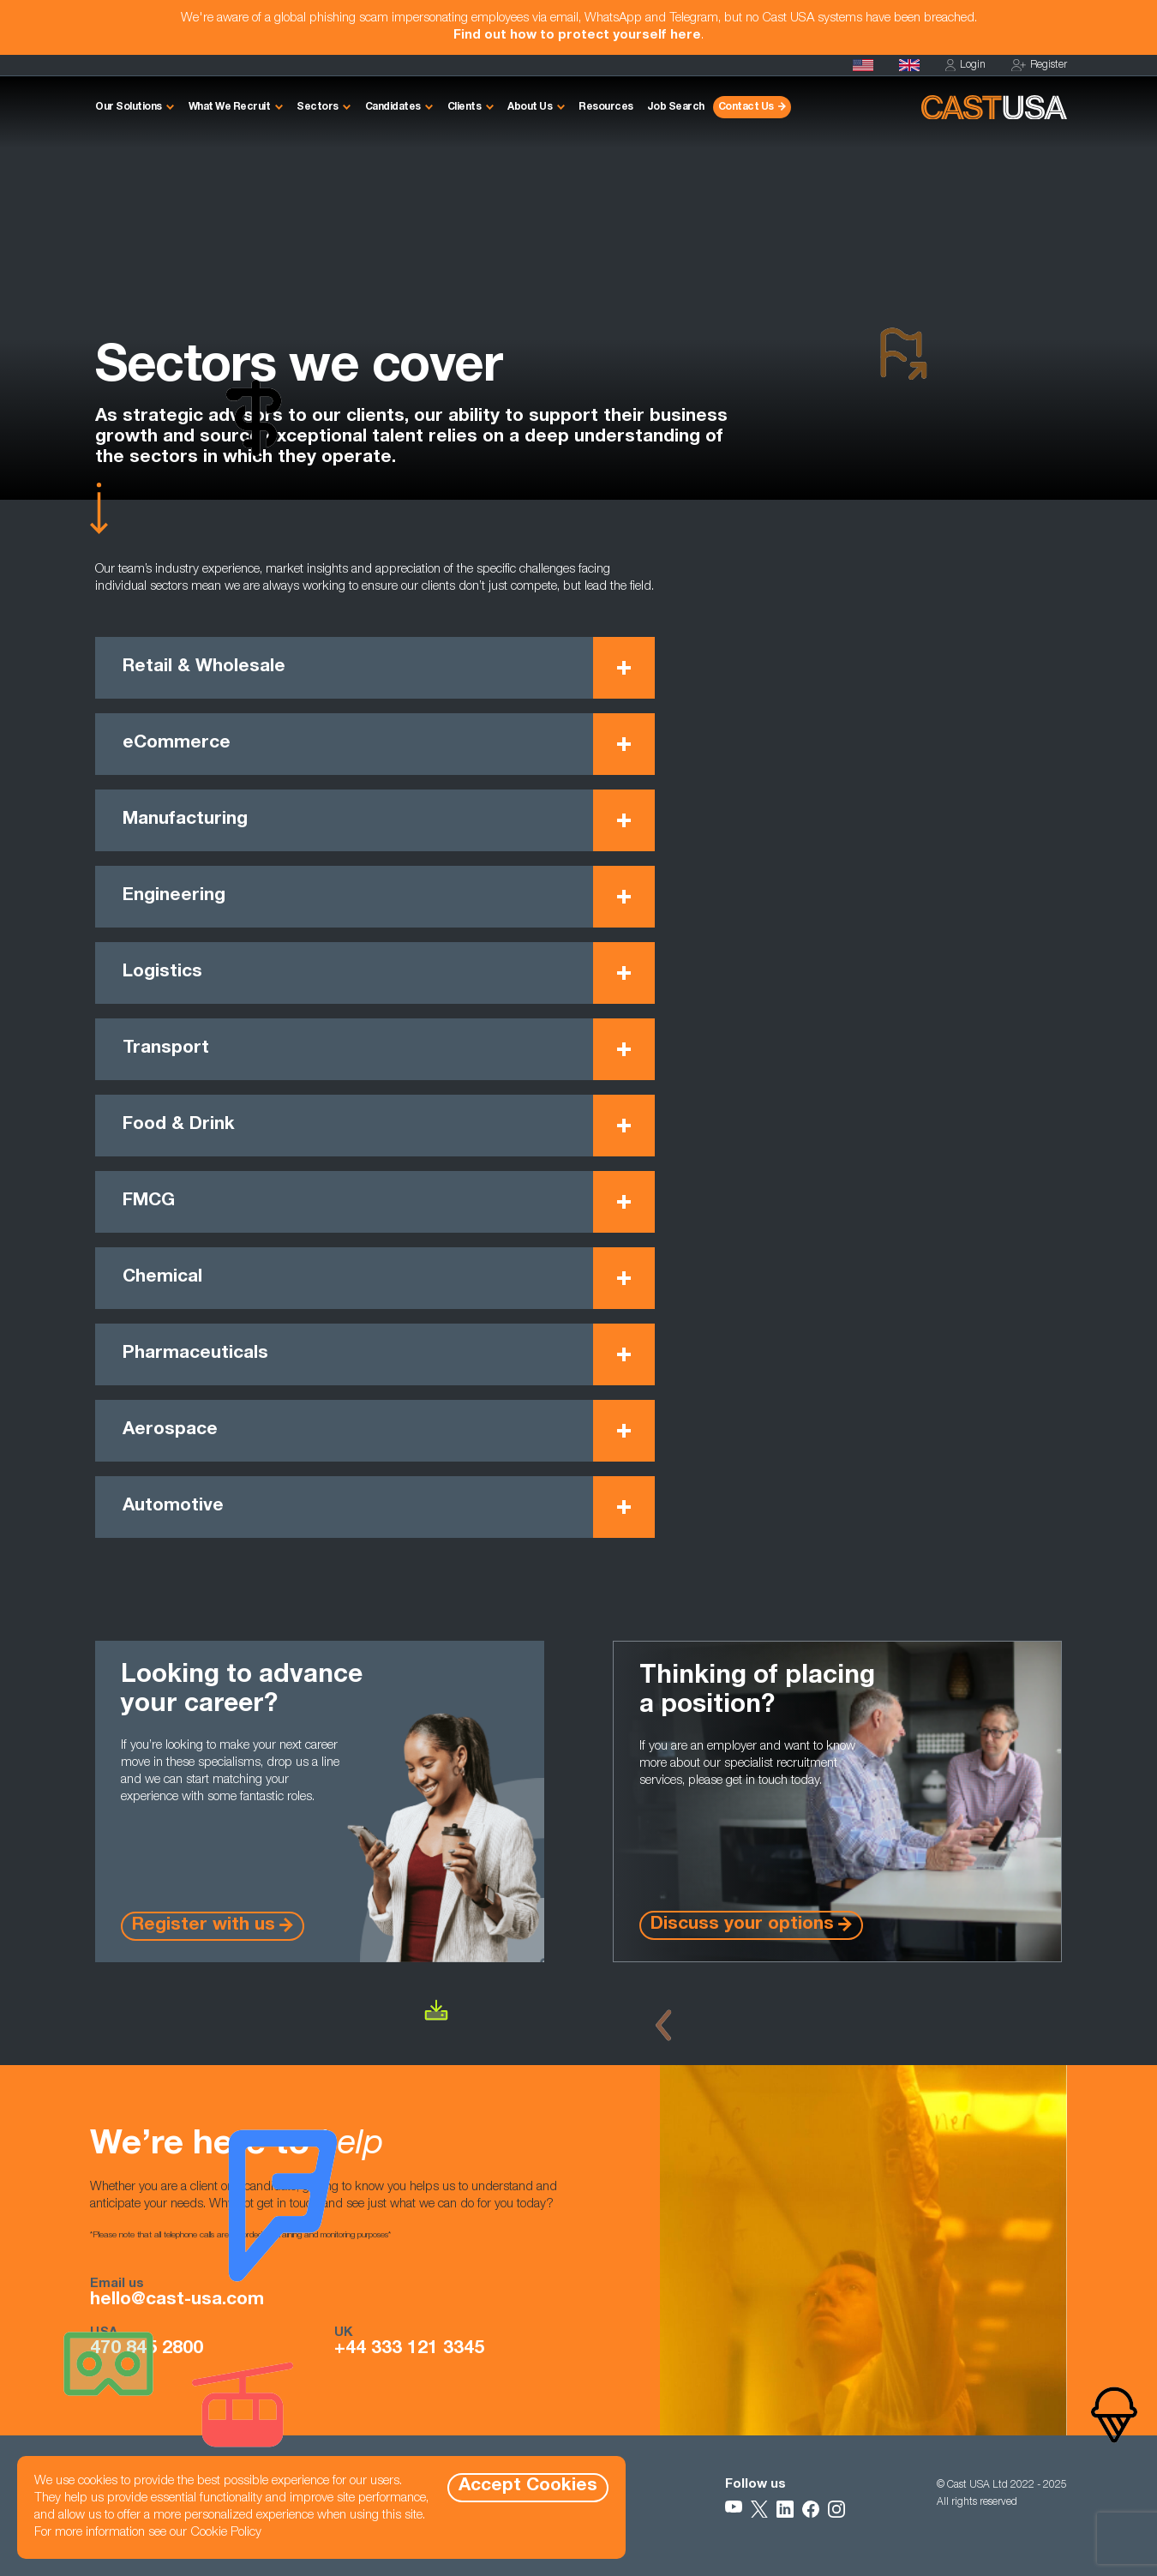  I want to click on access cable car or gondola transit options, so click(243, 2406).